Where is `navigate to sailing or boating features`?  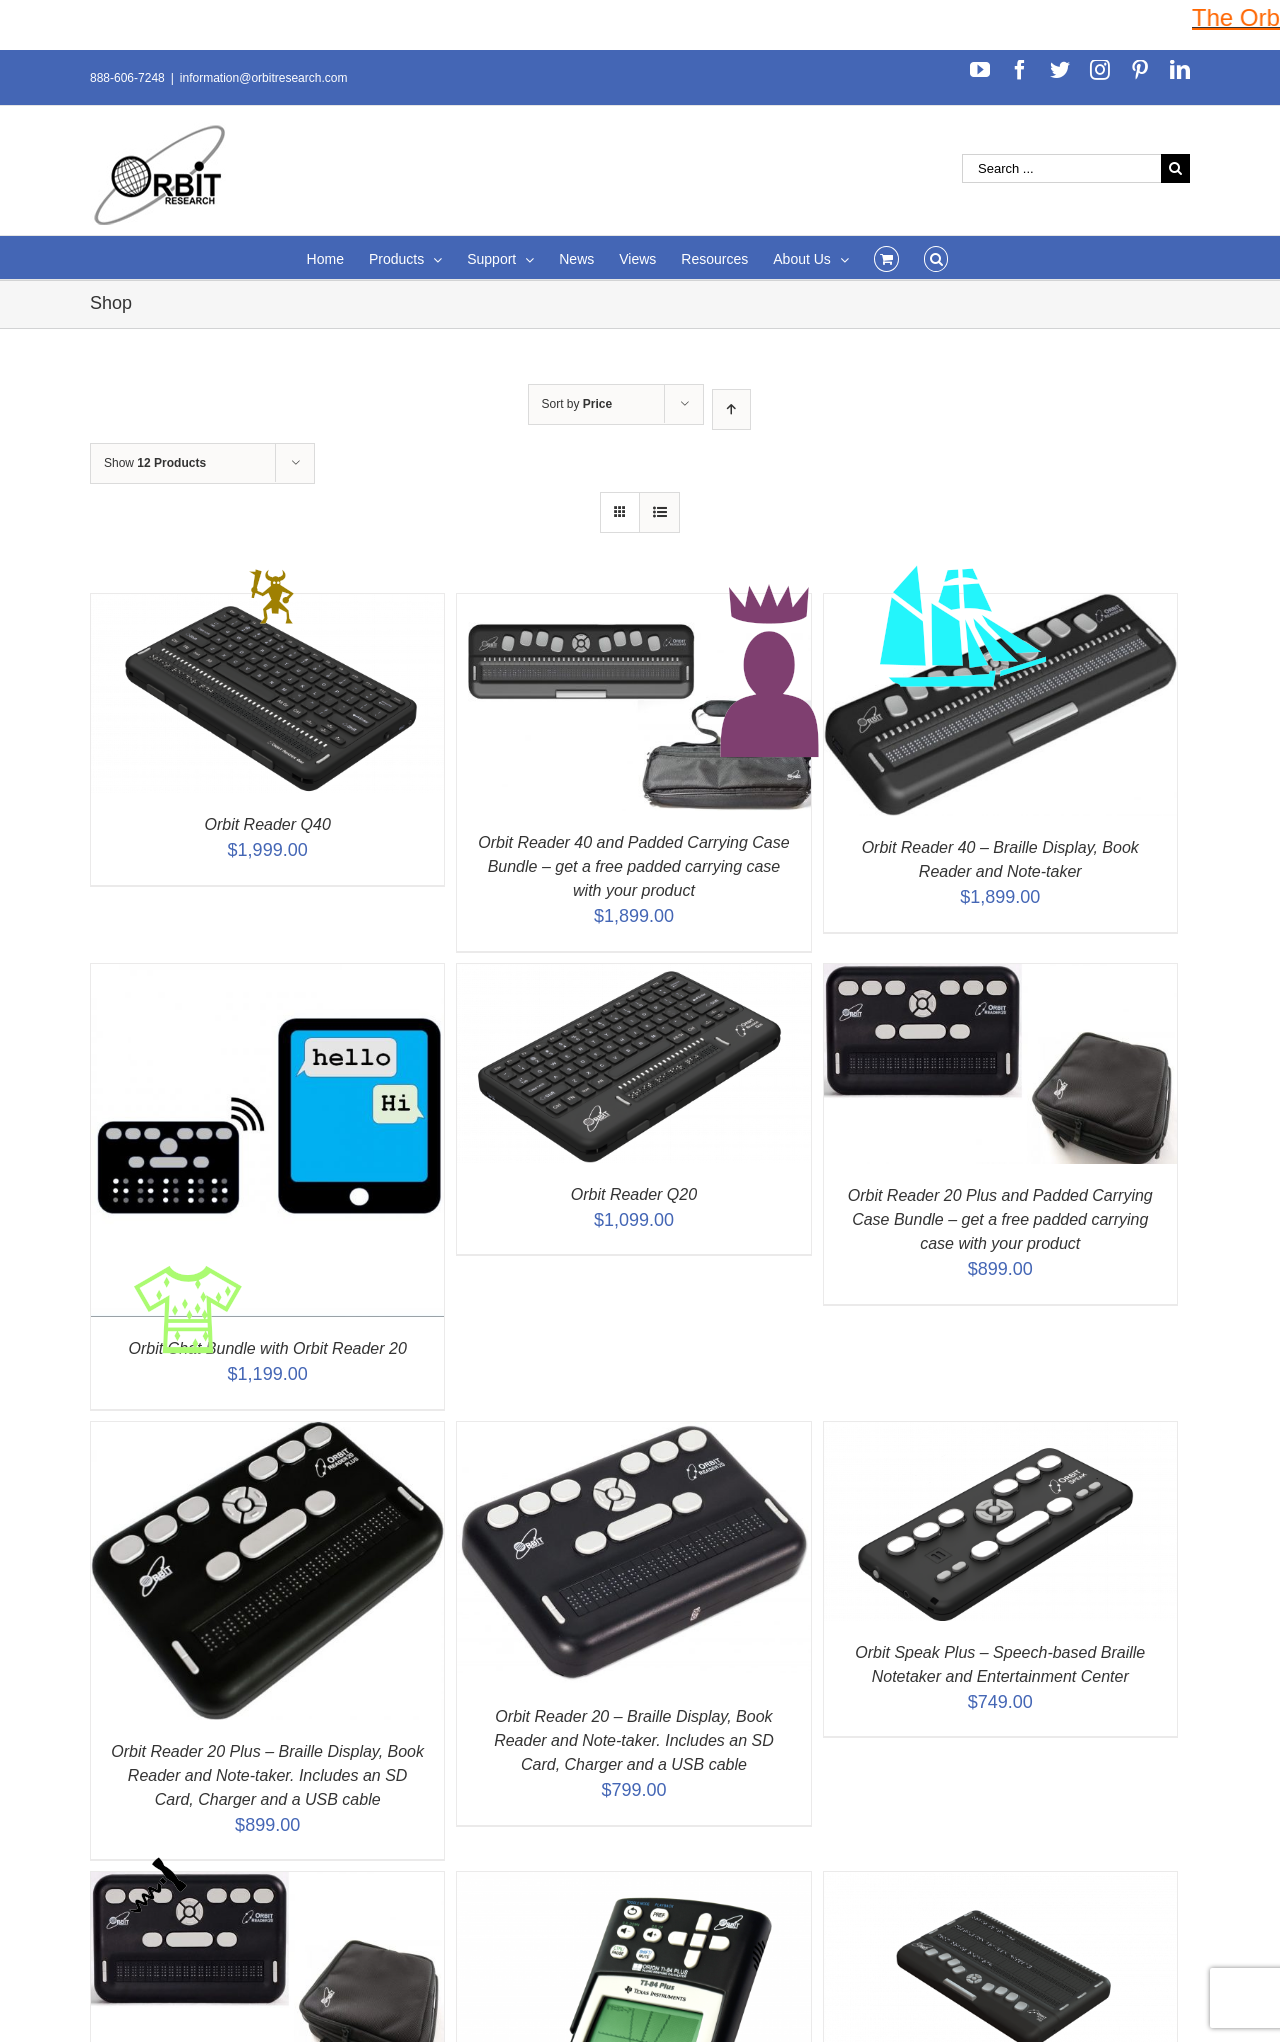
navigate to sailing or boating features is located at coordinates (962, 626).